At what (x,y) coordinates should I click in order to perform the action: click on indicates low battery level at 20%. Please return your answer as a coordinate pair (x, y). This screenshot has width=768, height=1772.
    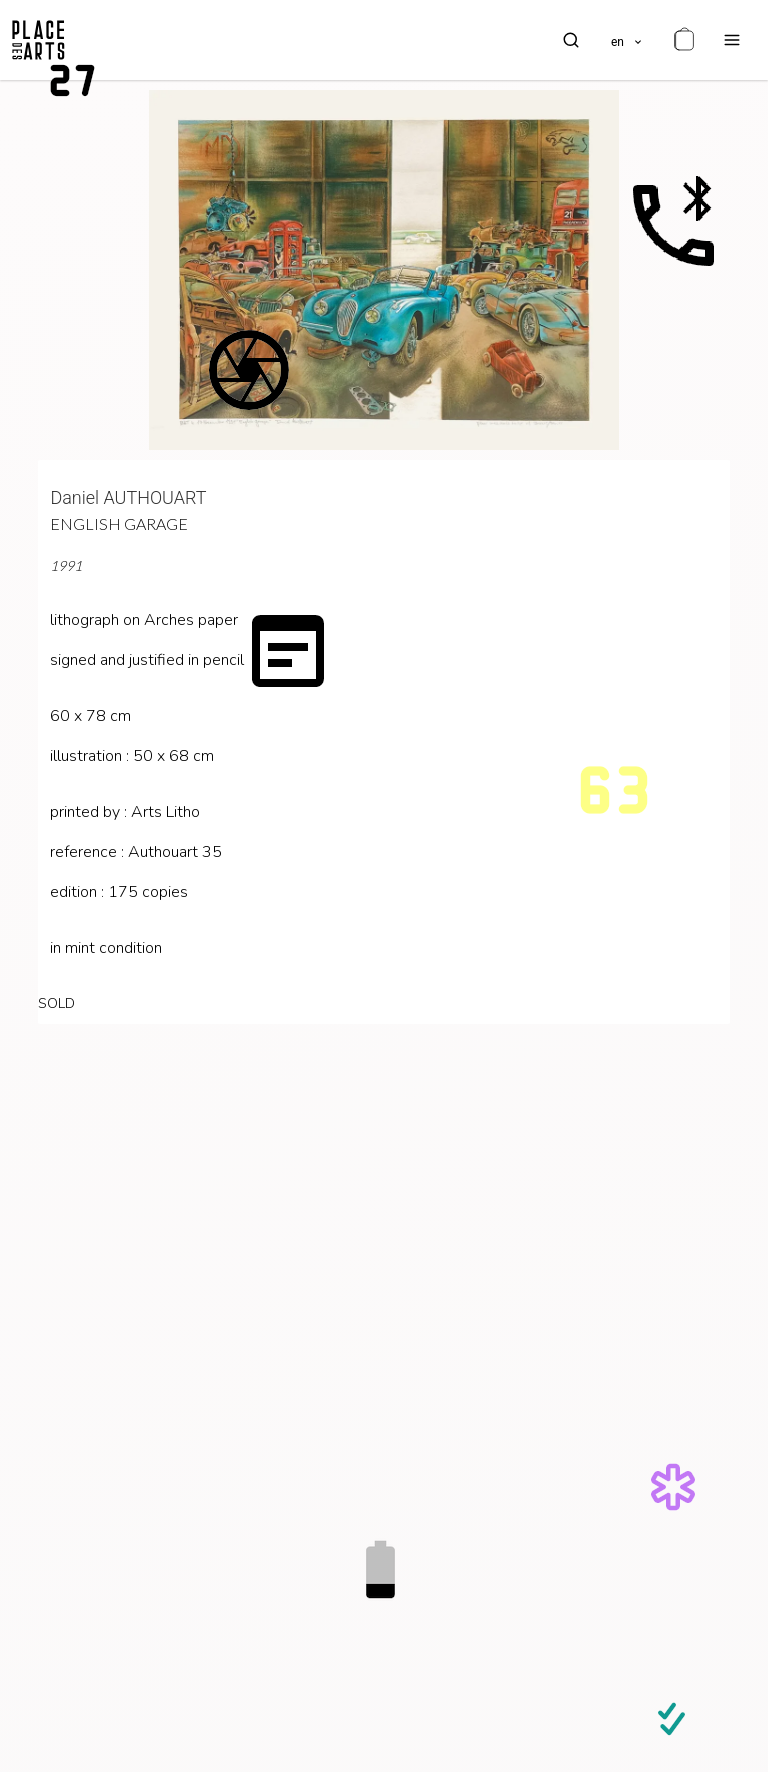
    Looking at the image, I should click on (380, 1569).